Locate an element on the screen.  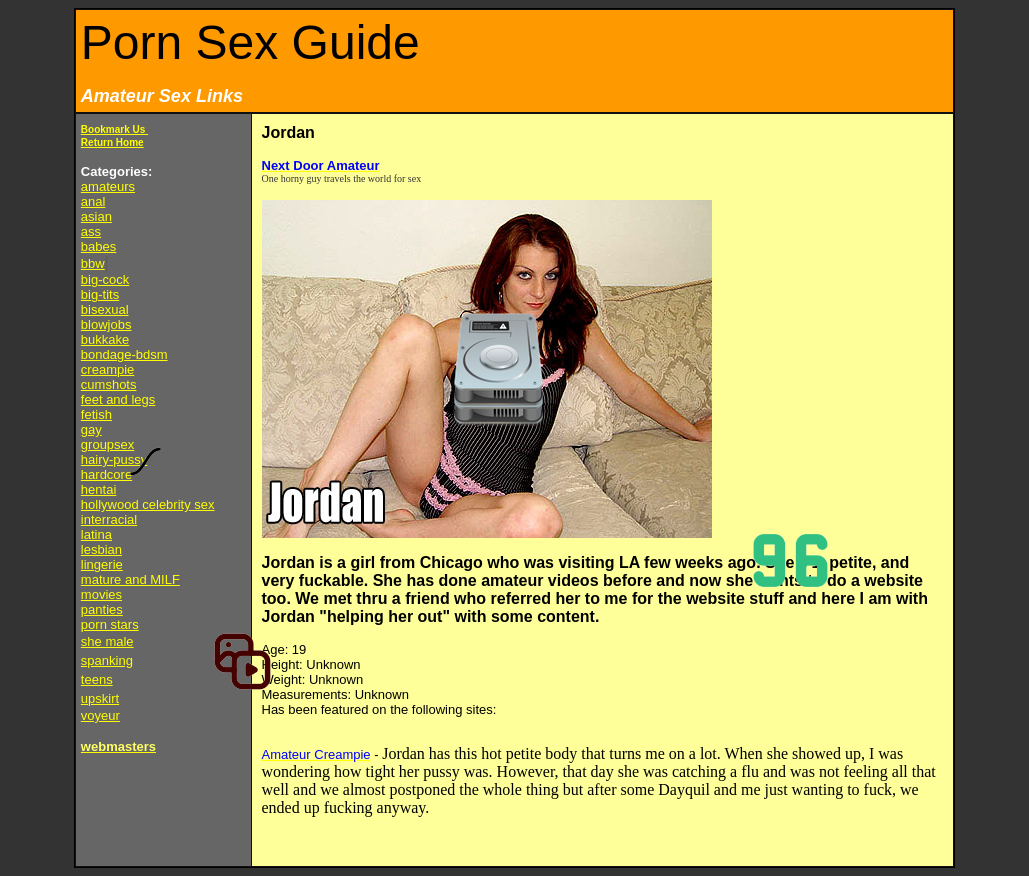
apply ease-in-out animation timing is located at coordinates (145, 461).